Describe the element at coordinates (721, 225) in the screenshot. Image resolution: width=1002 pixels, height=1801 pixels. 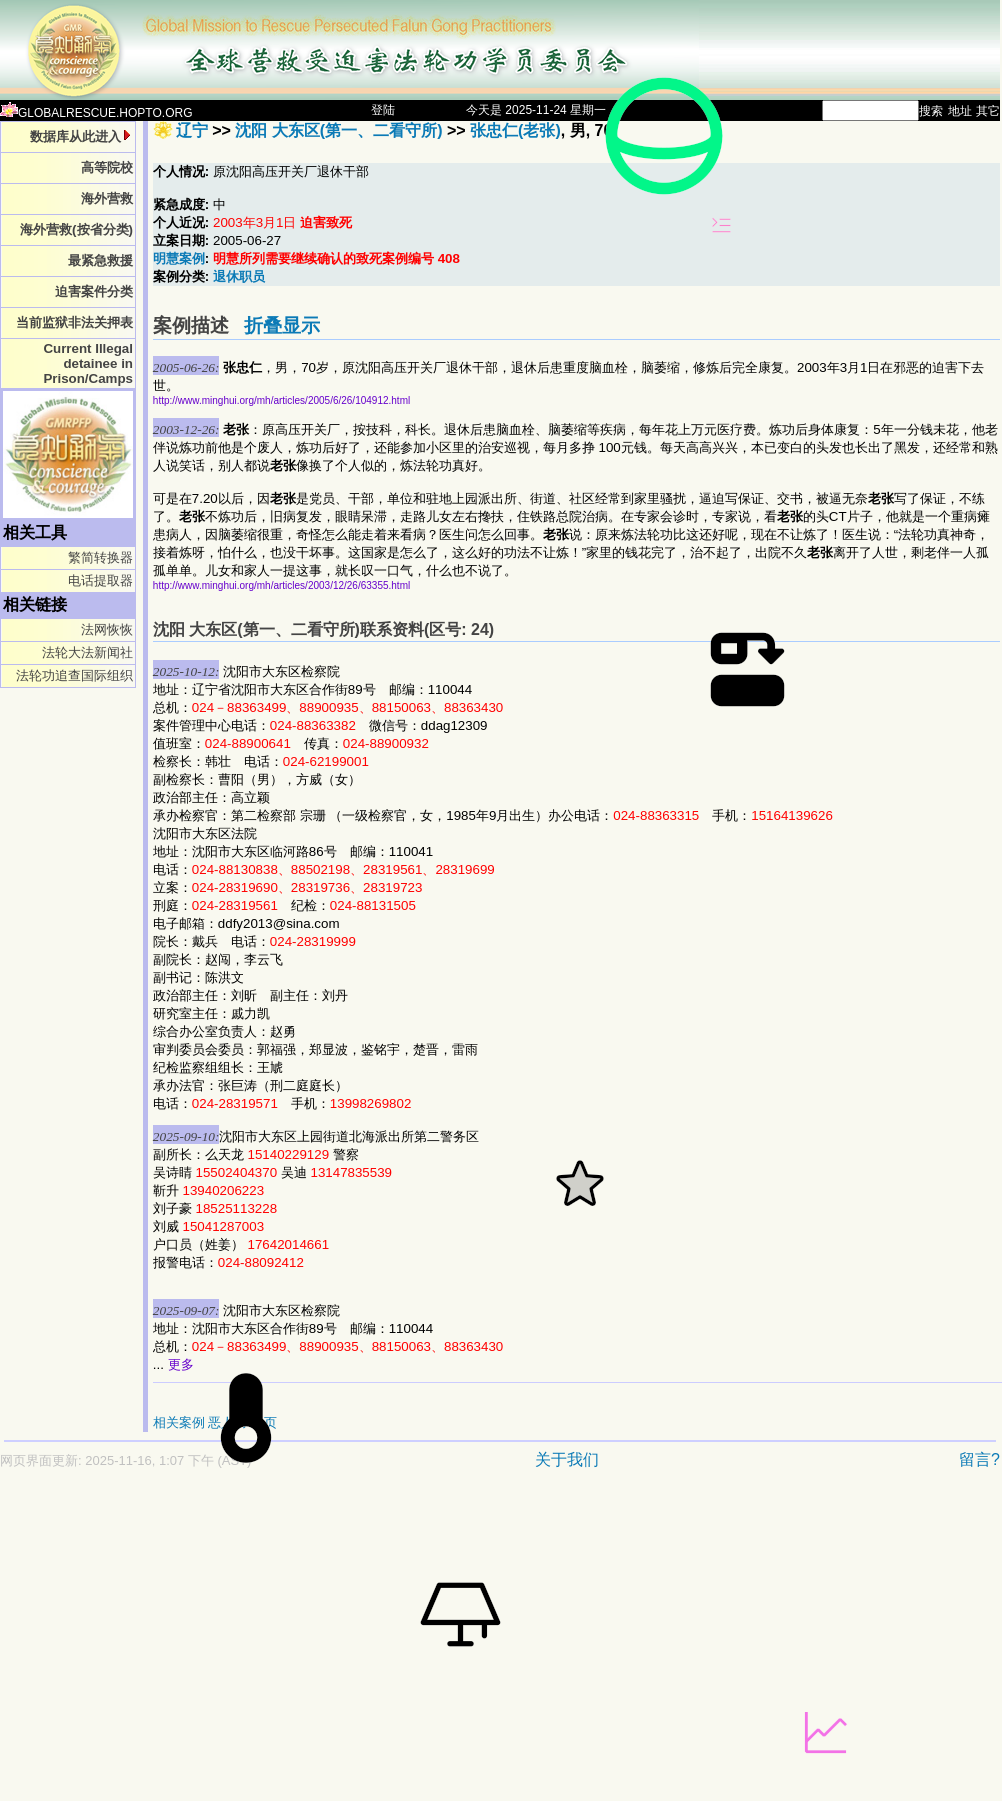
I see `increase text indent level` at that location.